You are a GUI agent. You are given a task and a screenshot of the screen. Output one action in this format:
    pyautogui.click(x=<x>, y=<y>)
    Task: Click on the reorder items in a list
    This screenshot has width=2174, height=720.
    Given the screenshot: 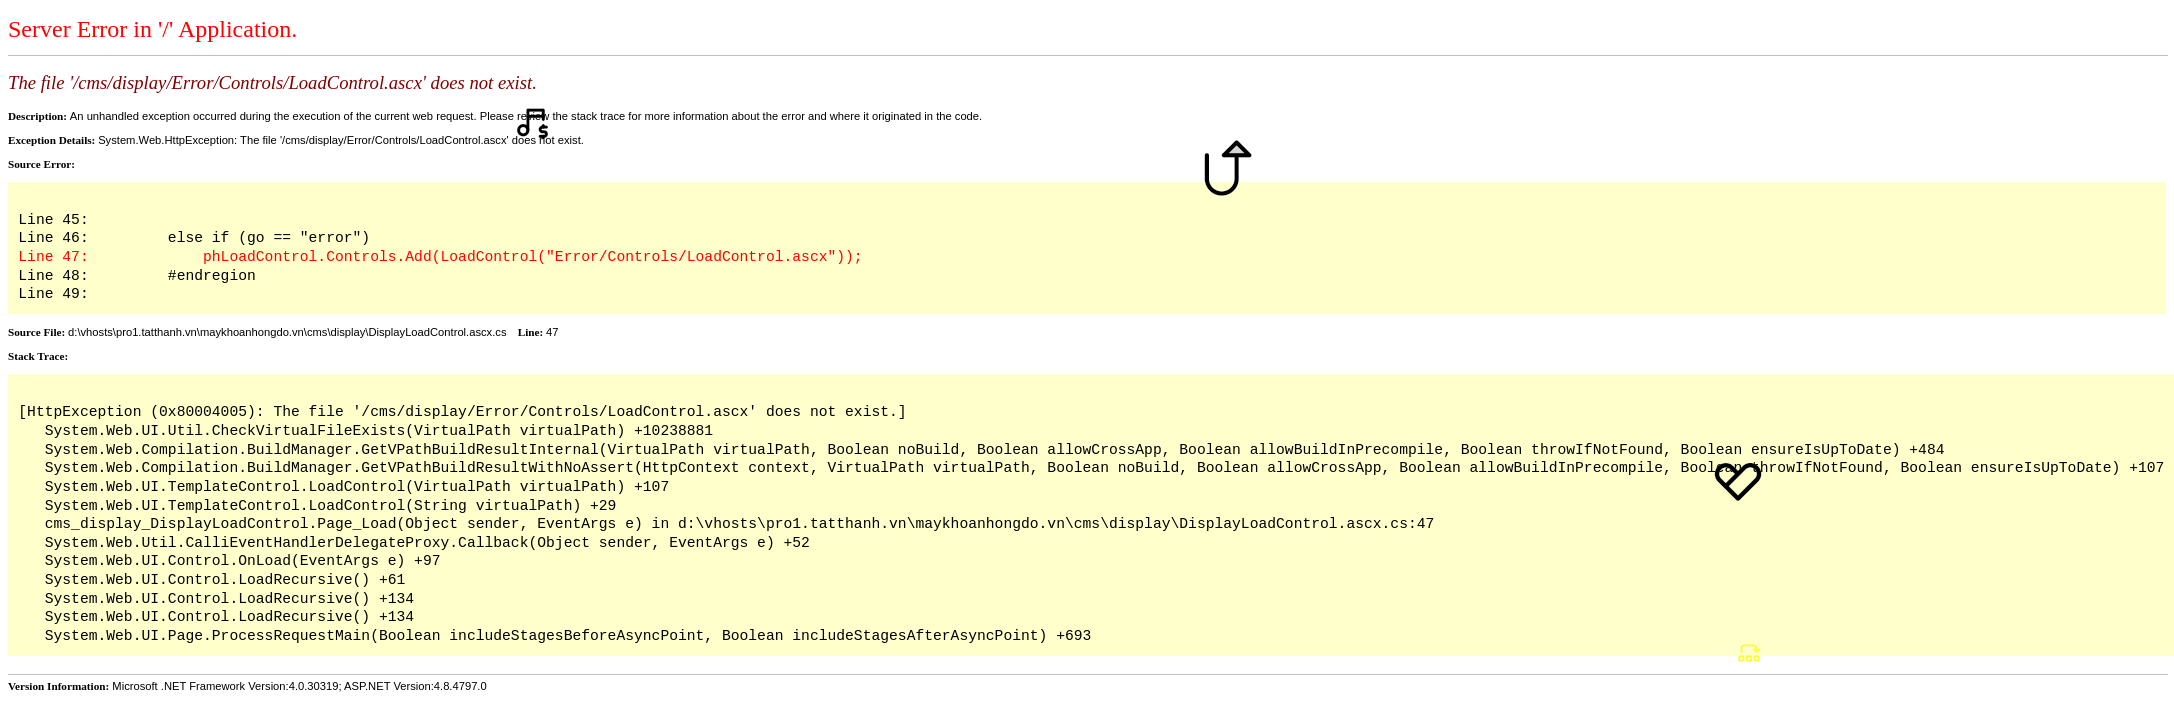 What is the action you would take?
    pyautogui.click(x=1749, y=653)
    